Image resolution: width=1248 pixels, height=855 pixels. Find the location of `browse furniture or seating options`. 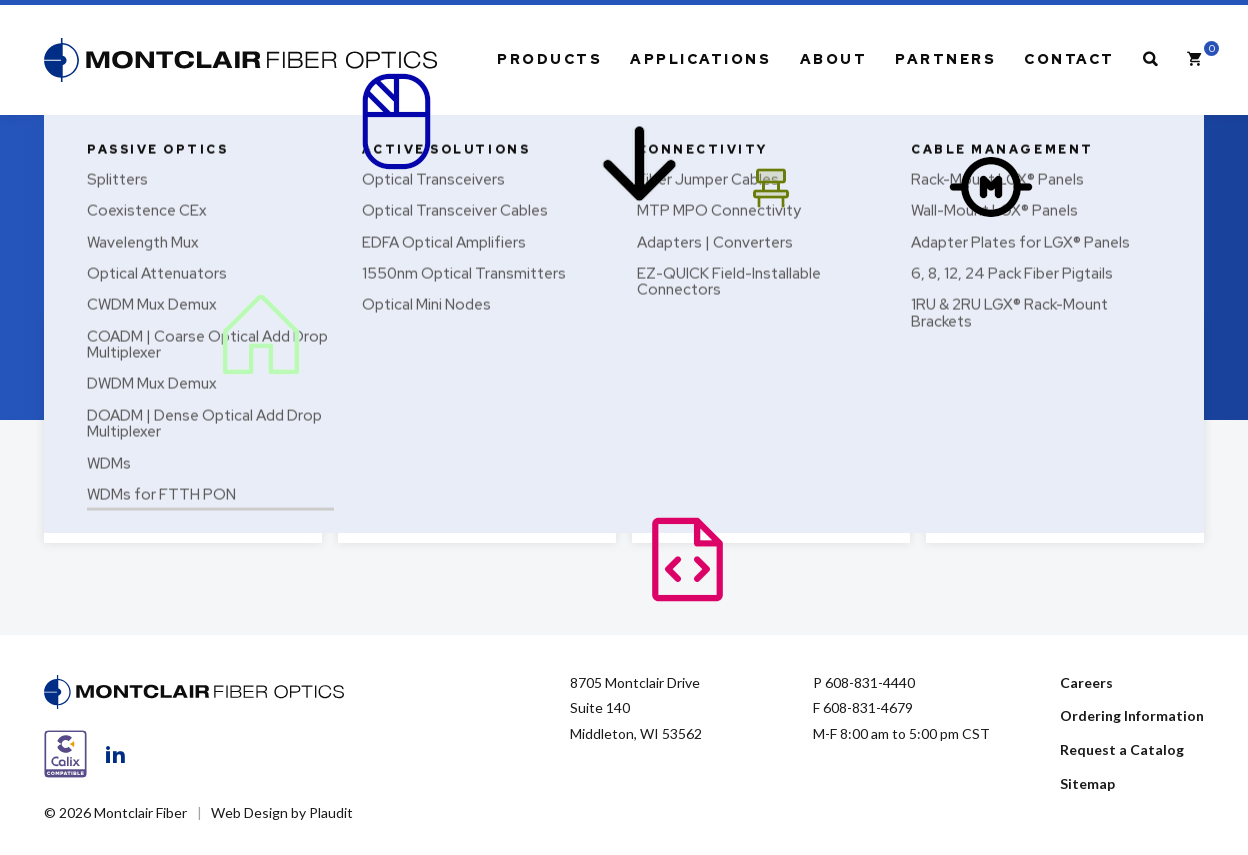

browse furniture or seating options is located at coordinates (771, 188).